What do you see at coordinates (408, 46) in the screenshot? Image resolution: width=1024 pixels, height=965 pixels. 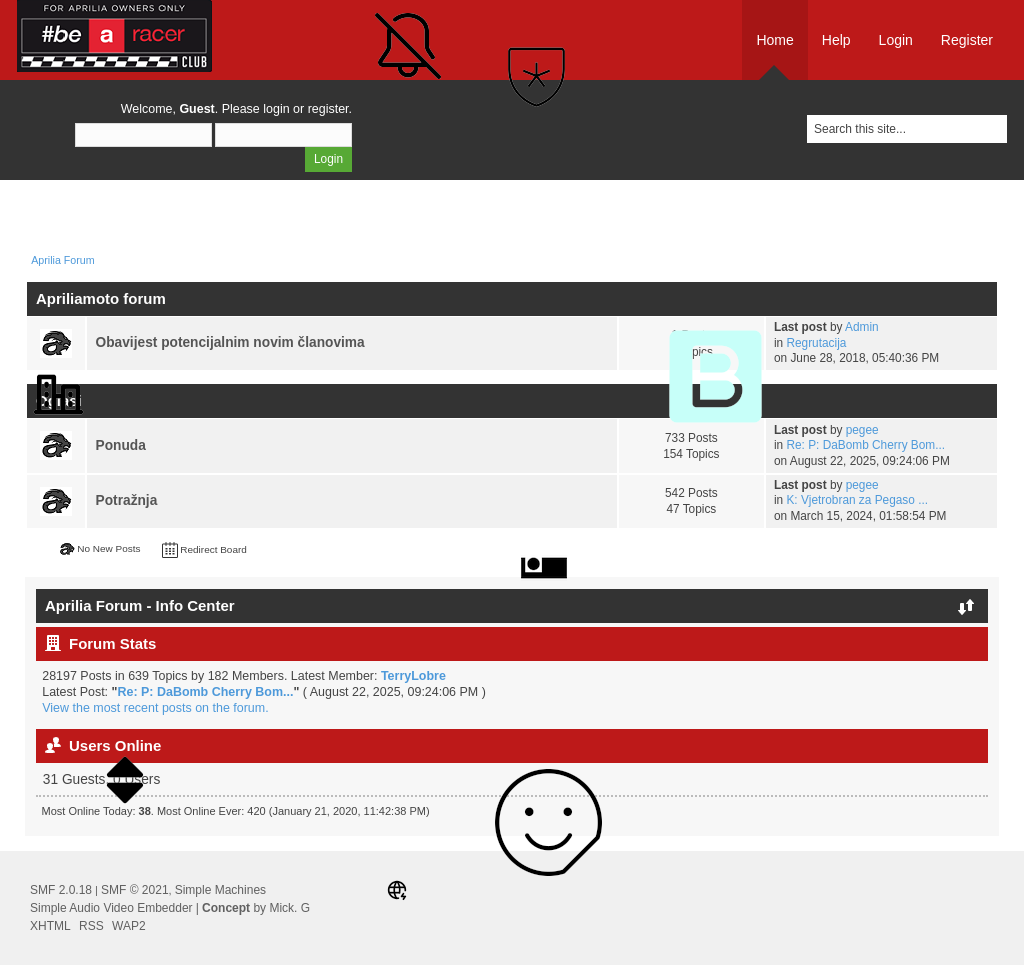 I see `mute notifications` at bounding box center [408, 46].